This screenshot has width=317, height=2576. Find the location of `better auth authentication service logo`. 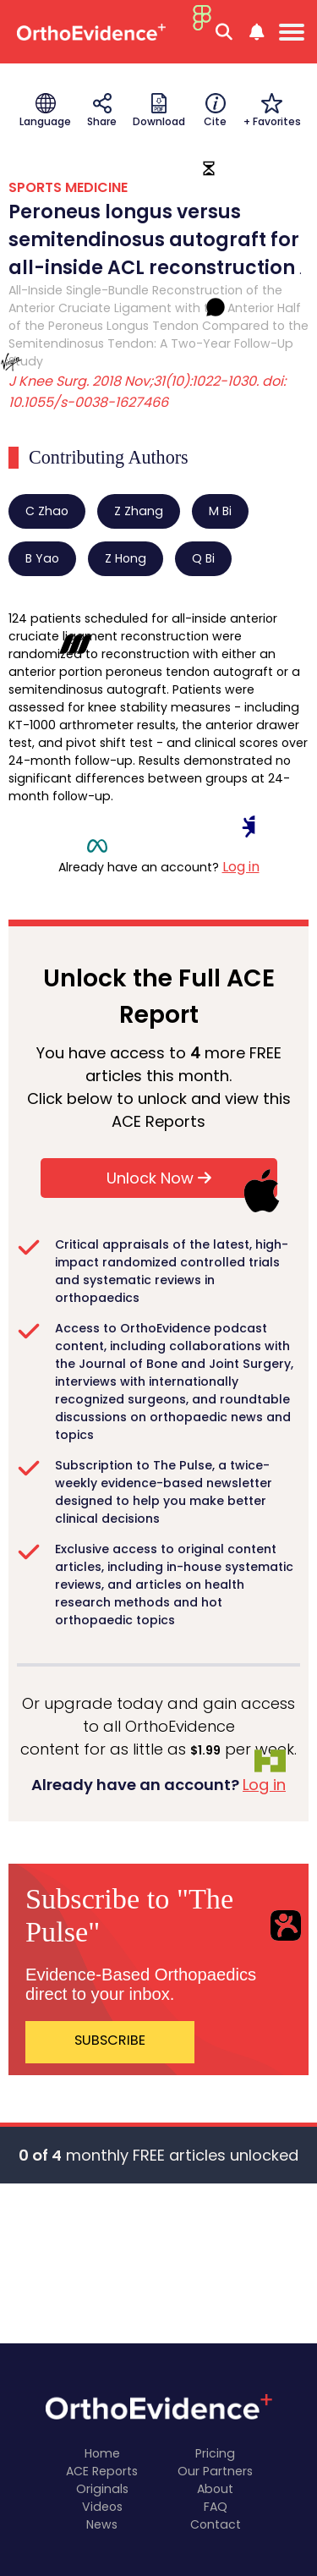

better auth authentication service logo is located at coordinates (270, 1760).